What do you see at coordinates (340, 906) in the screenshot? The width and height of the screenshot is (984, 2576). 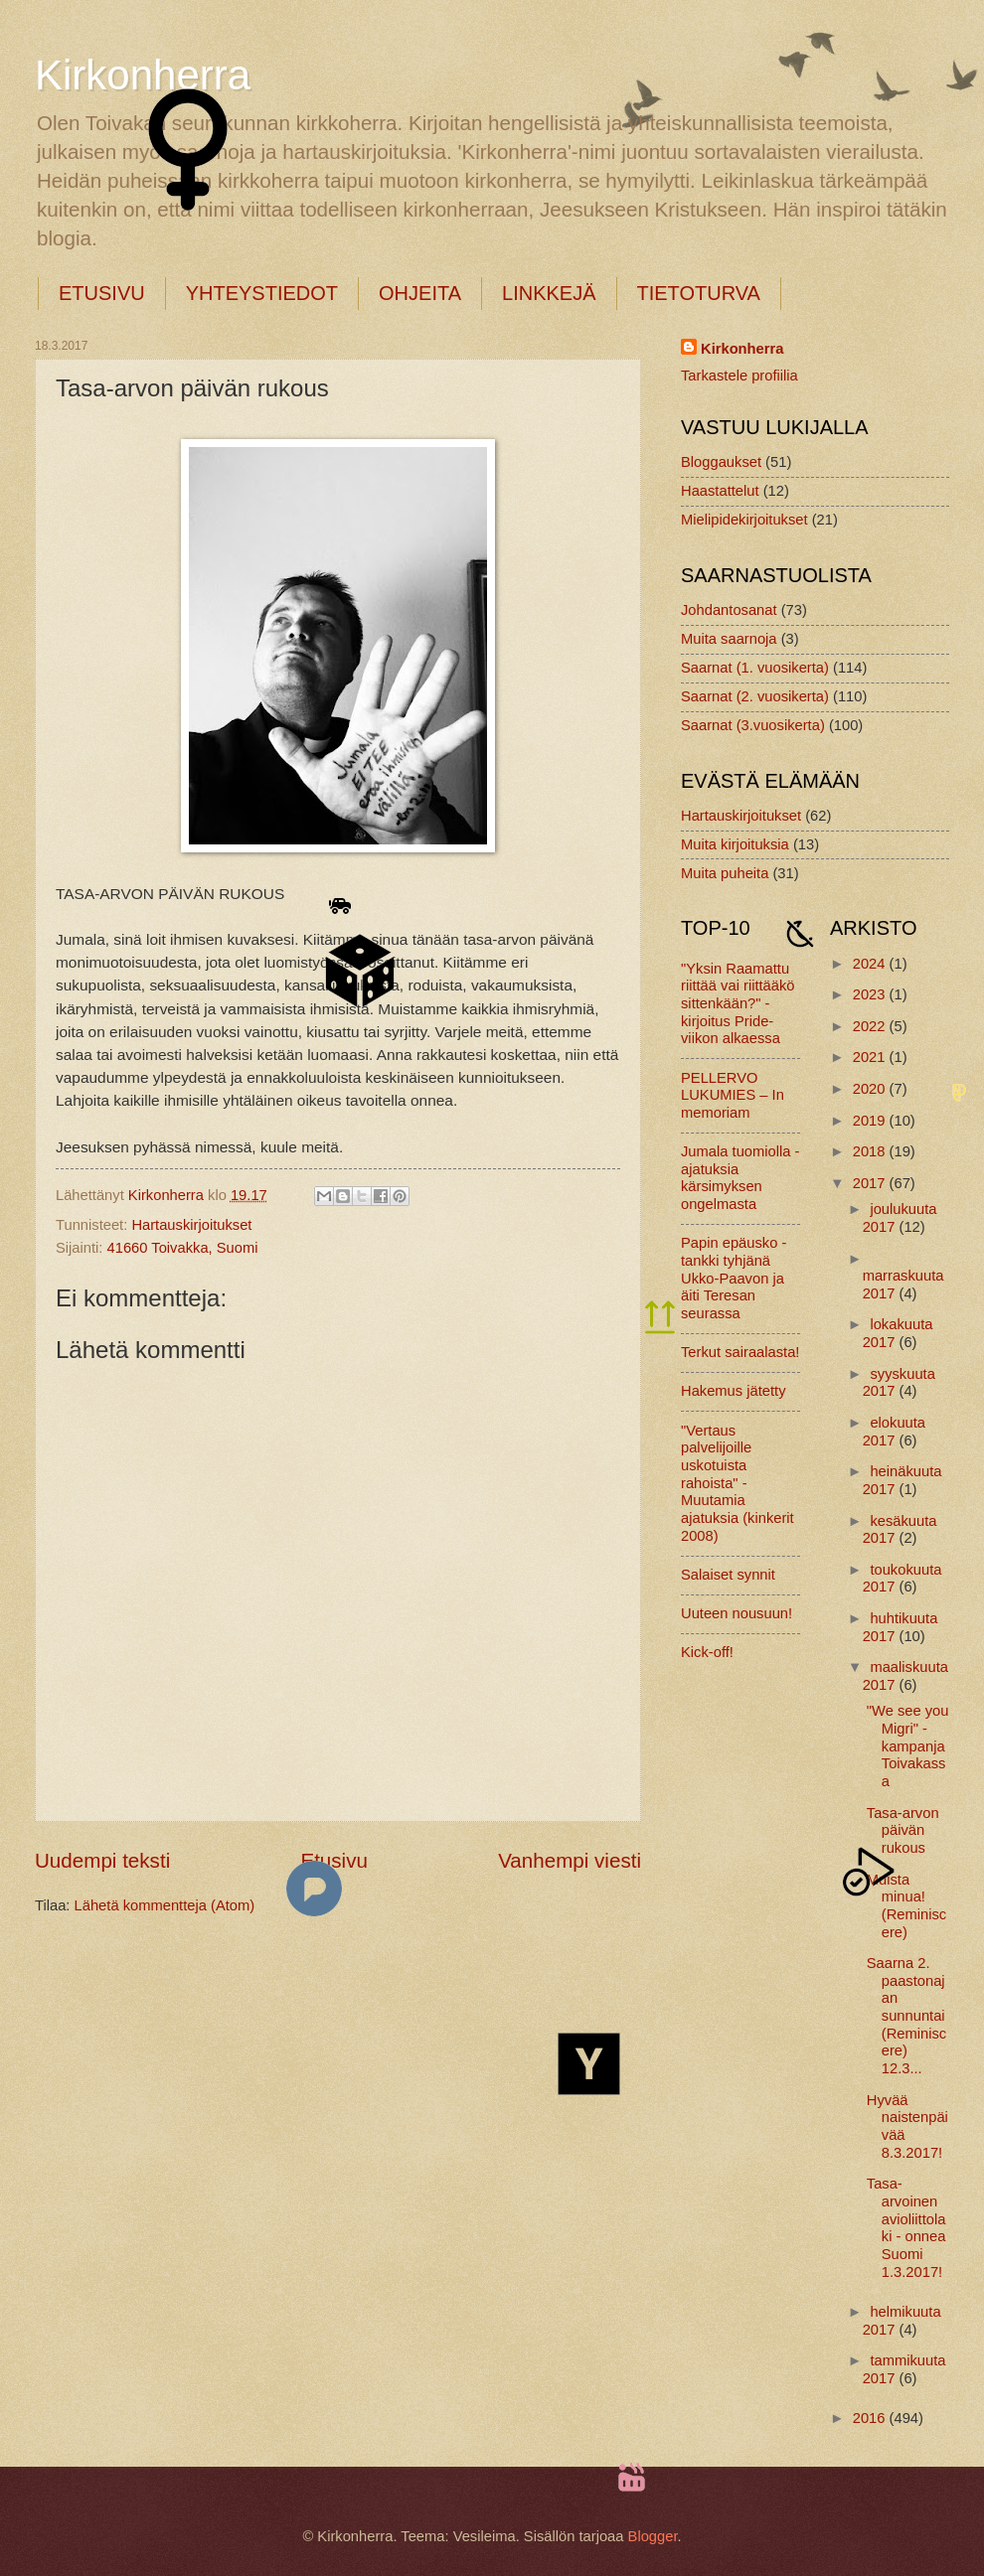 I see `select SUV as vehicle type` at bounding box center [340, 906].